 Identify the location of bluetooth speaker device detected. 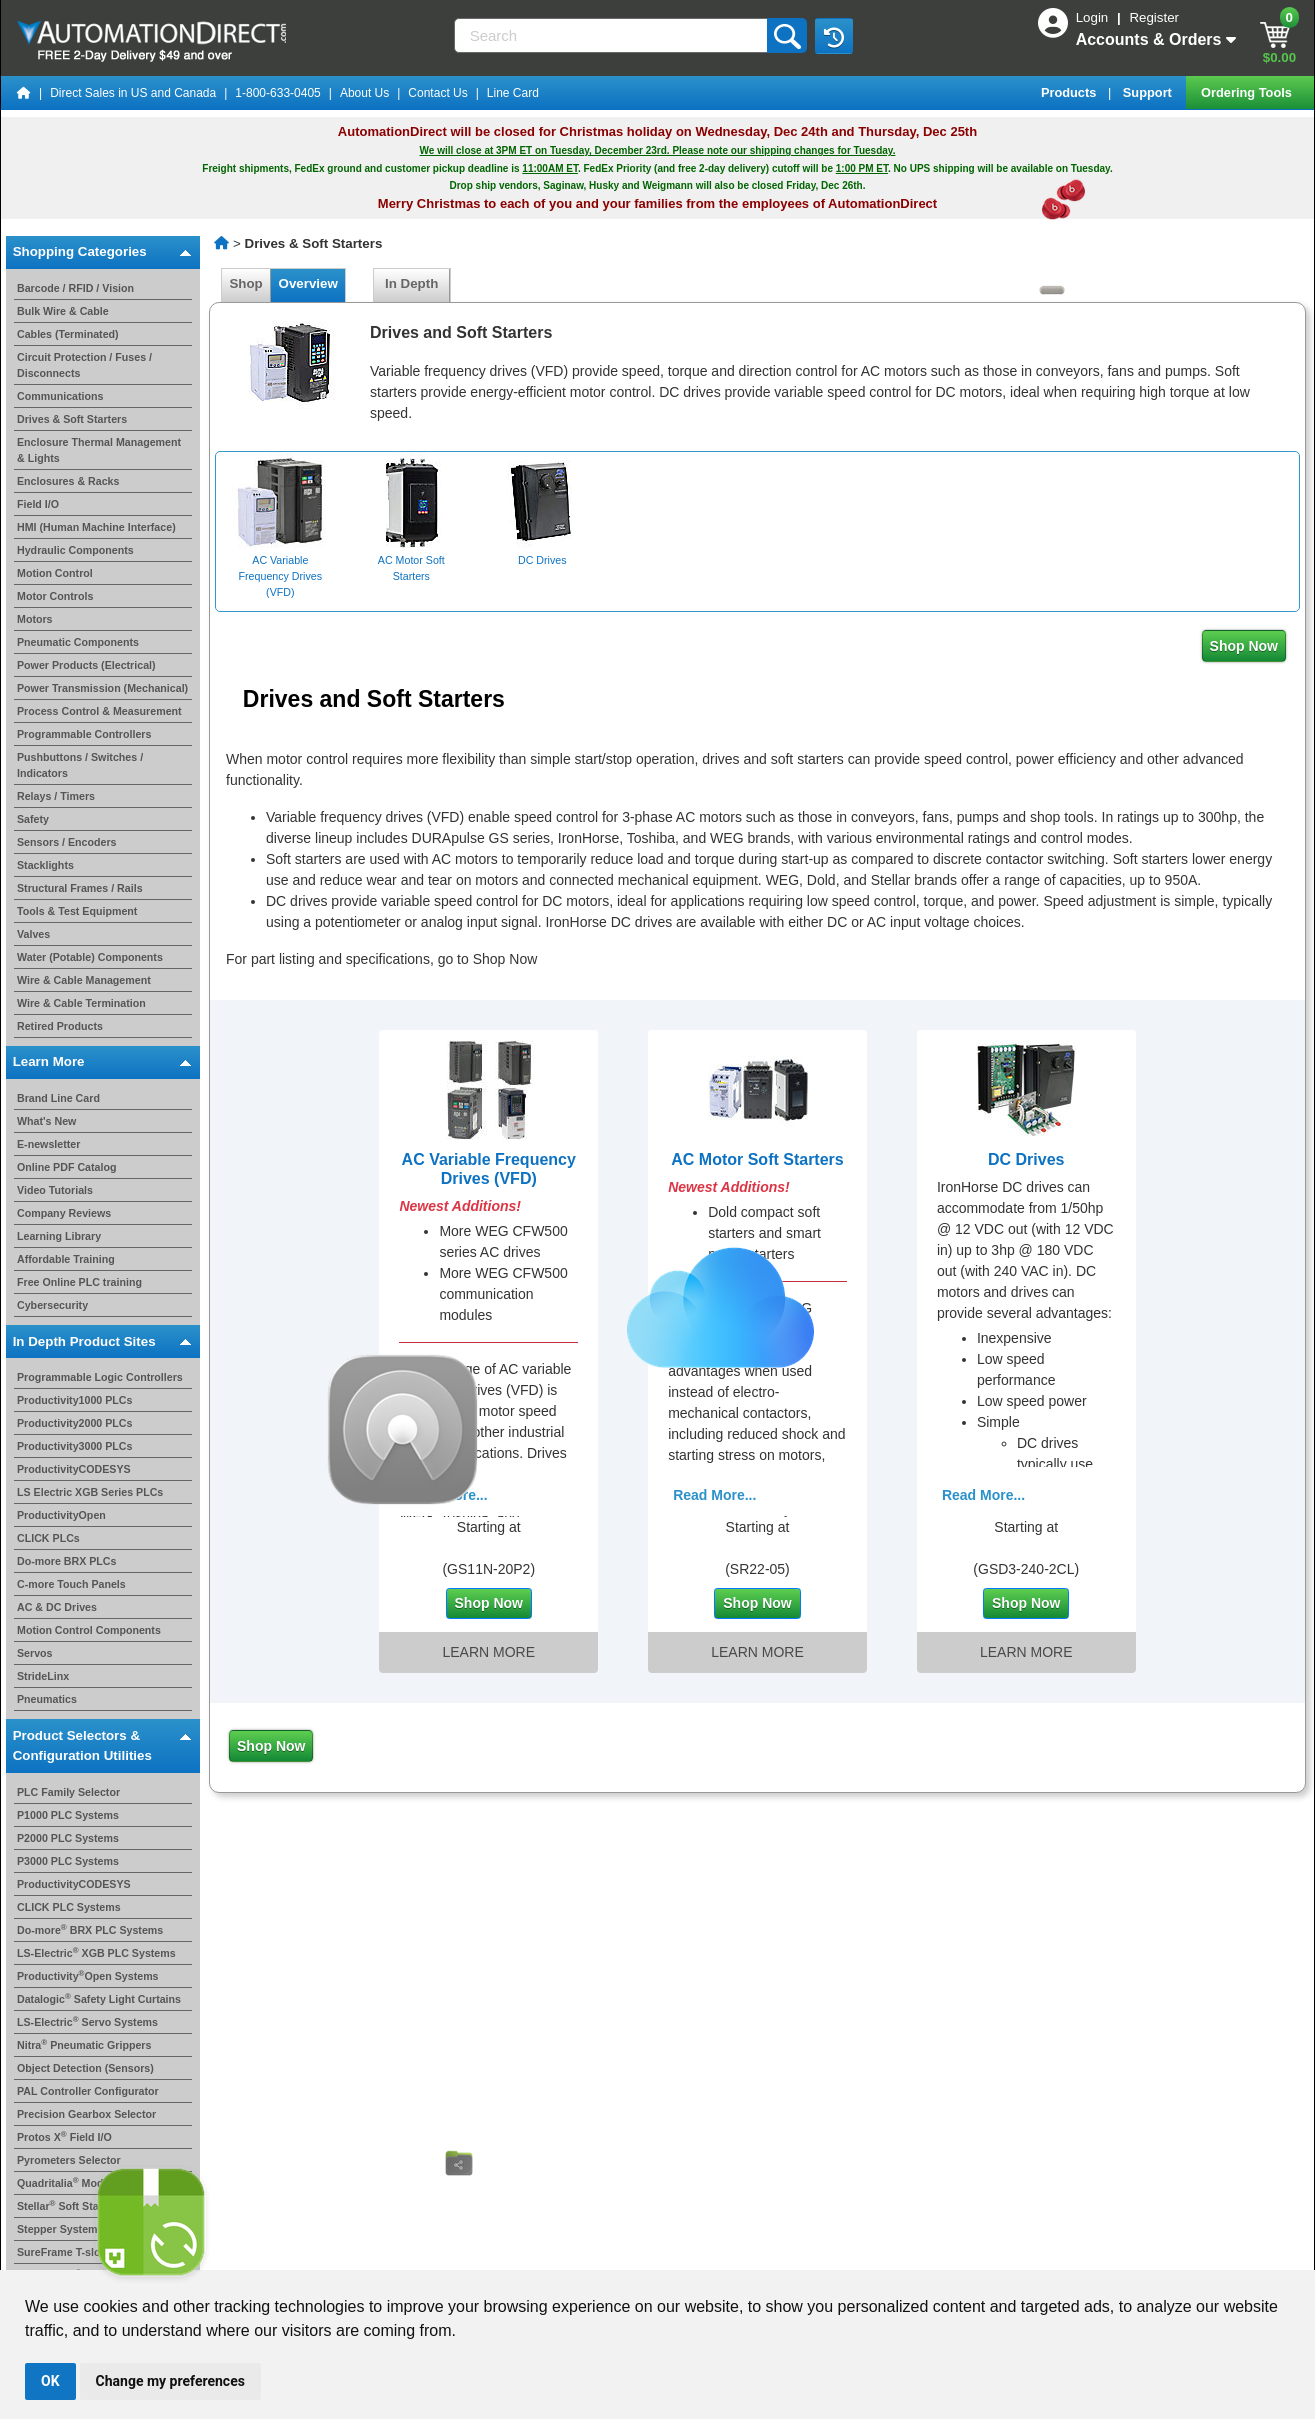
(1052, 290).